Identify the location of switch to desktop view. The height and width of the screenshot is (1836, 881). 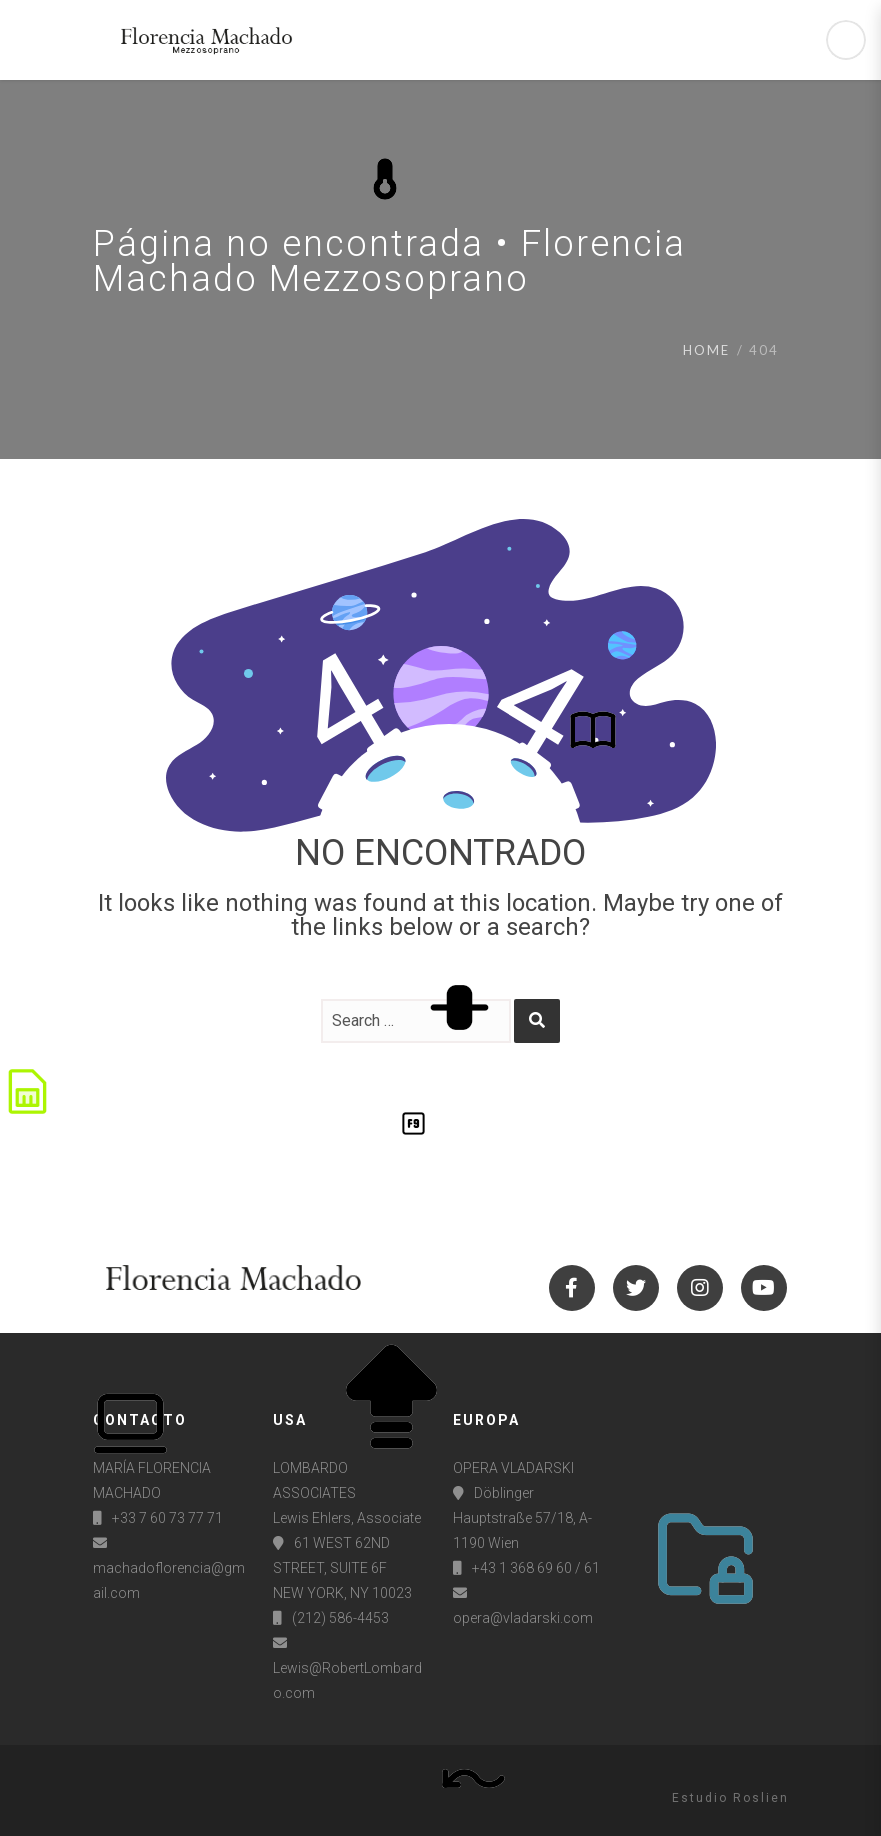
(130, 1423).